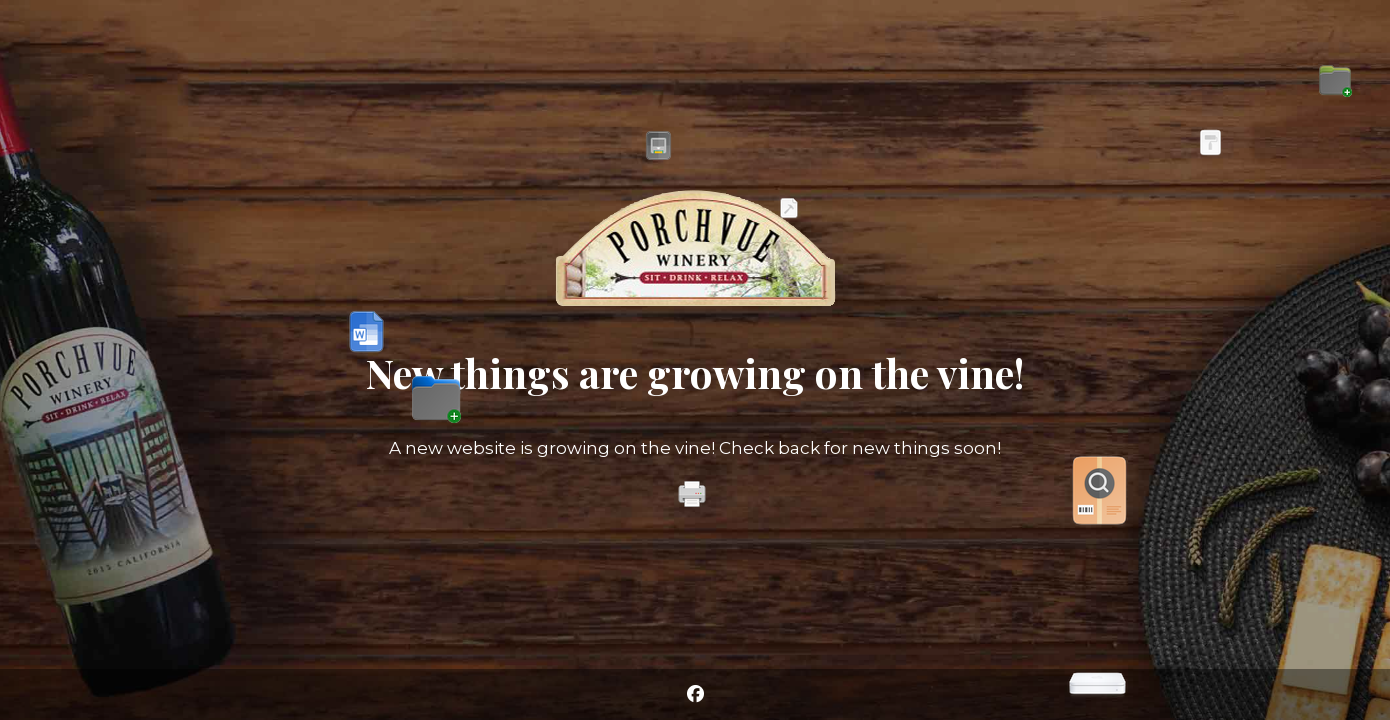  What do you see at coordinates (1097, 678) in the screenshot?
I see `access airport extreme router settings` at bounding box center [1097, 678].